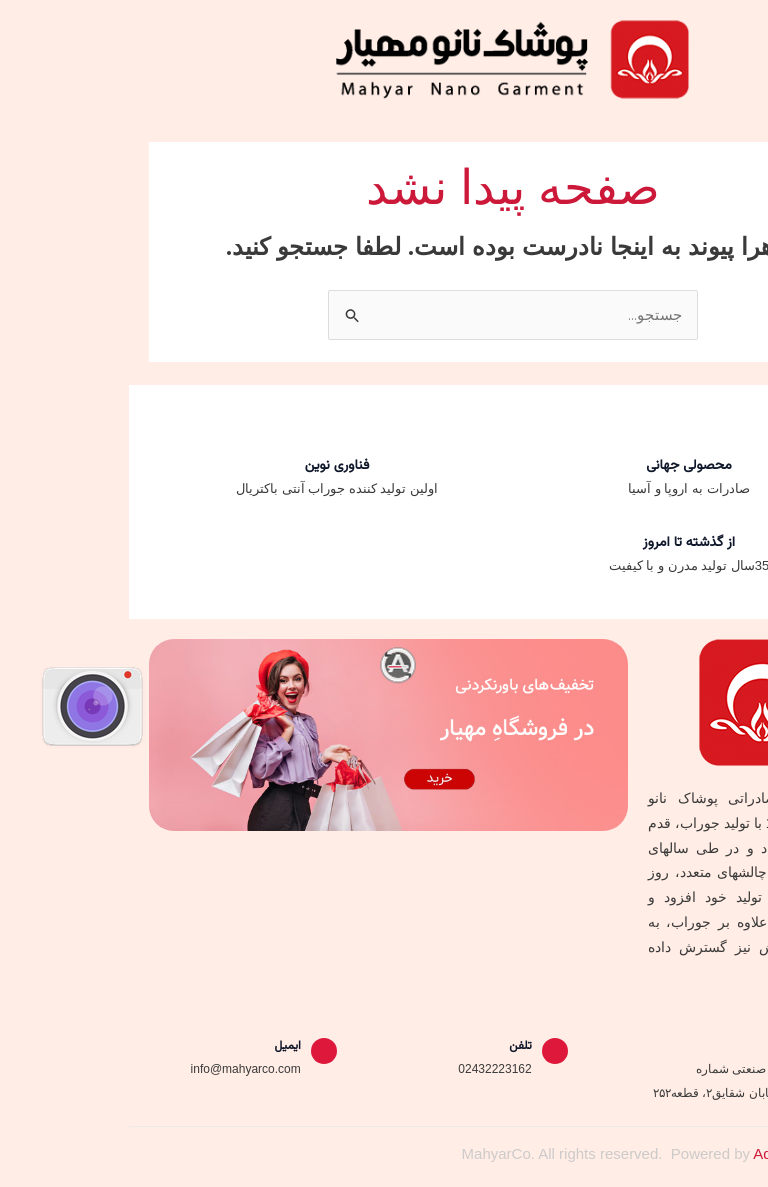 Image resolution: width=768 pixels, height=1187 pixels. I want to click on open the software updater application, so click(398, 665).